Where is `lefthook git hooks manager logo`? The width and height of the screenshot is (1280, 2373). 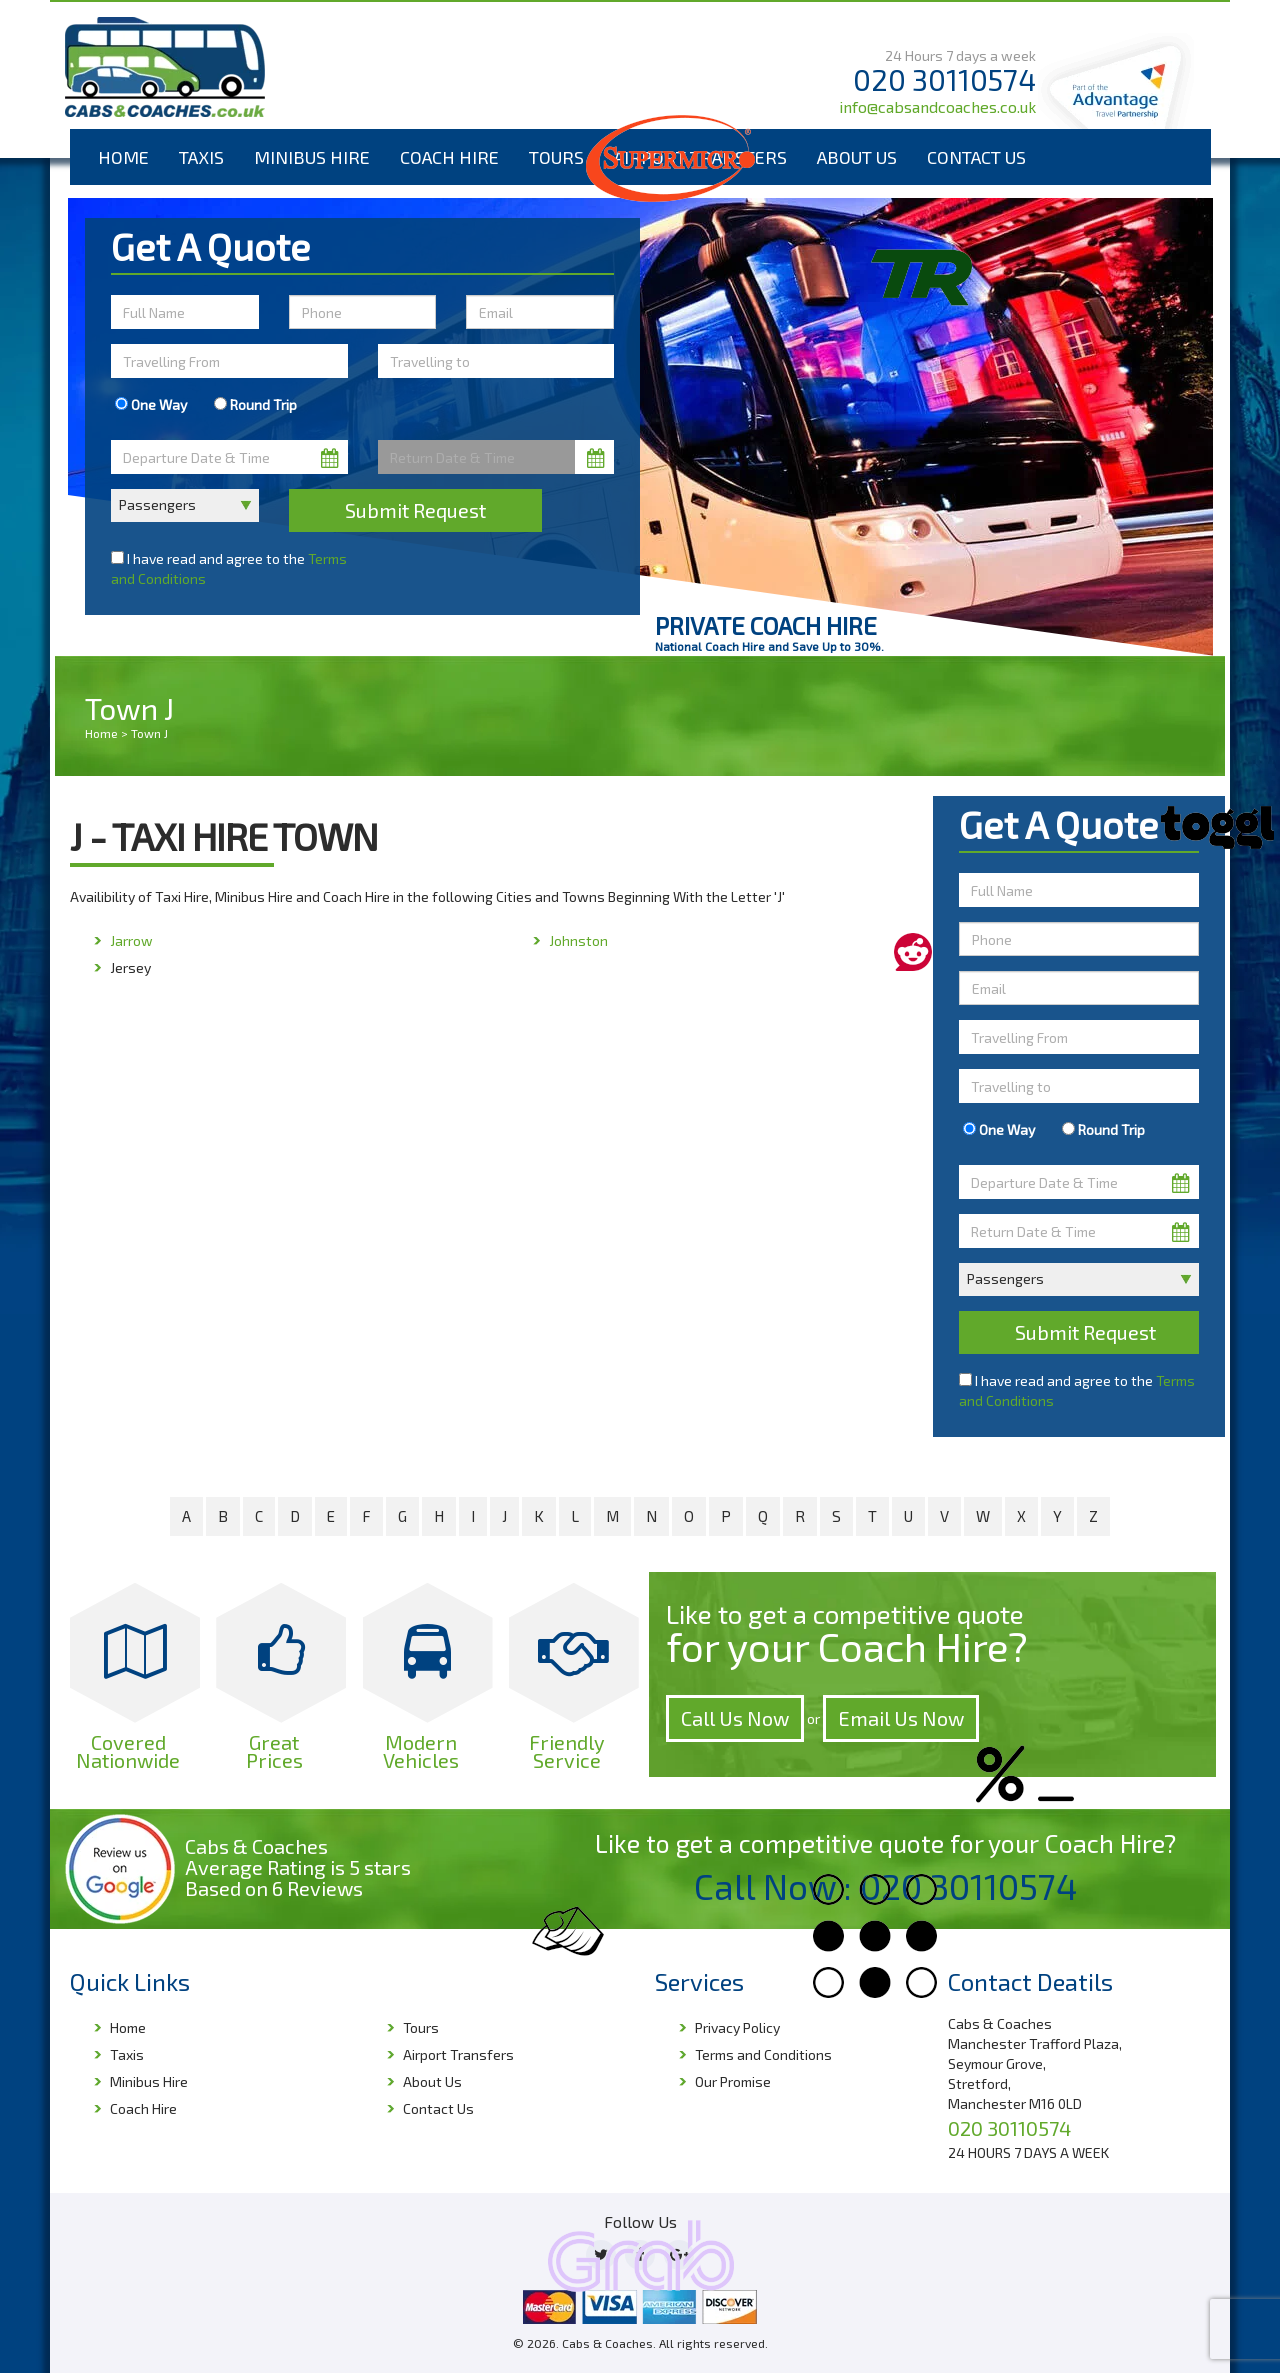 lefthook git hooks manager logo is located at coordinates (568, 1931).